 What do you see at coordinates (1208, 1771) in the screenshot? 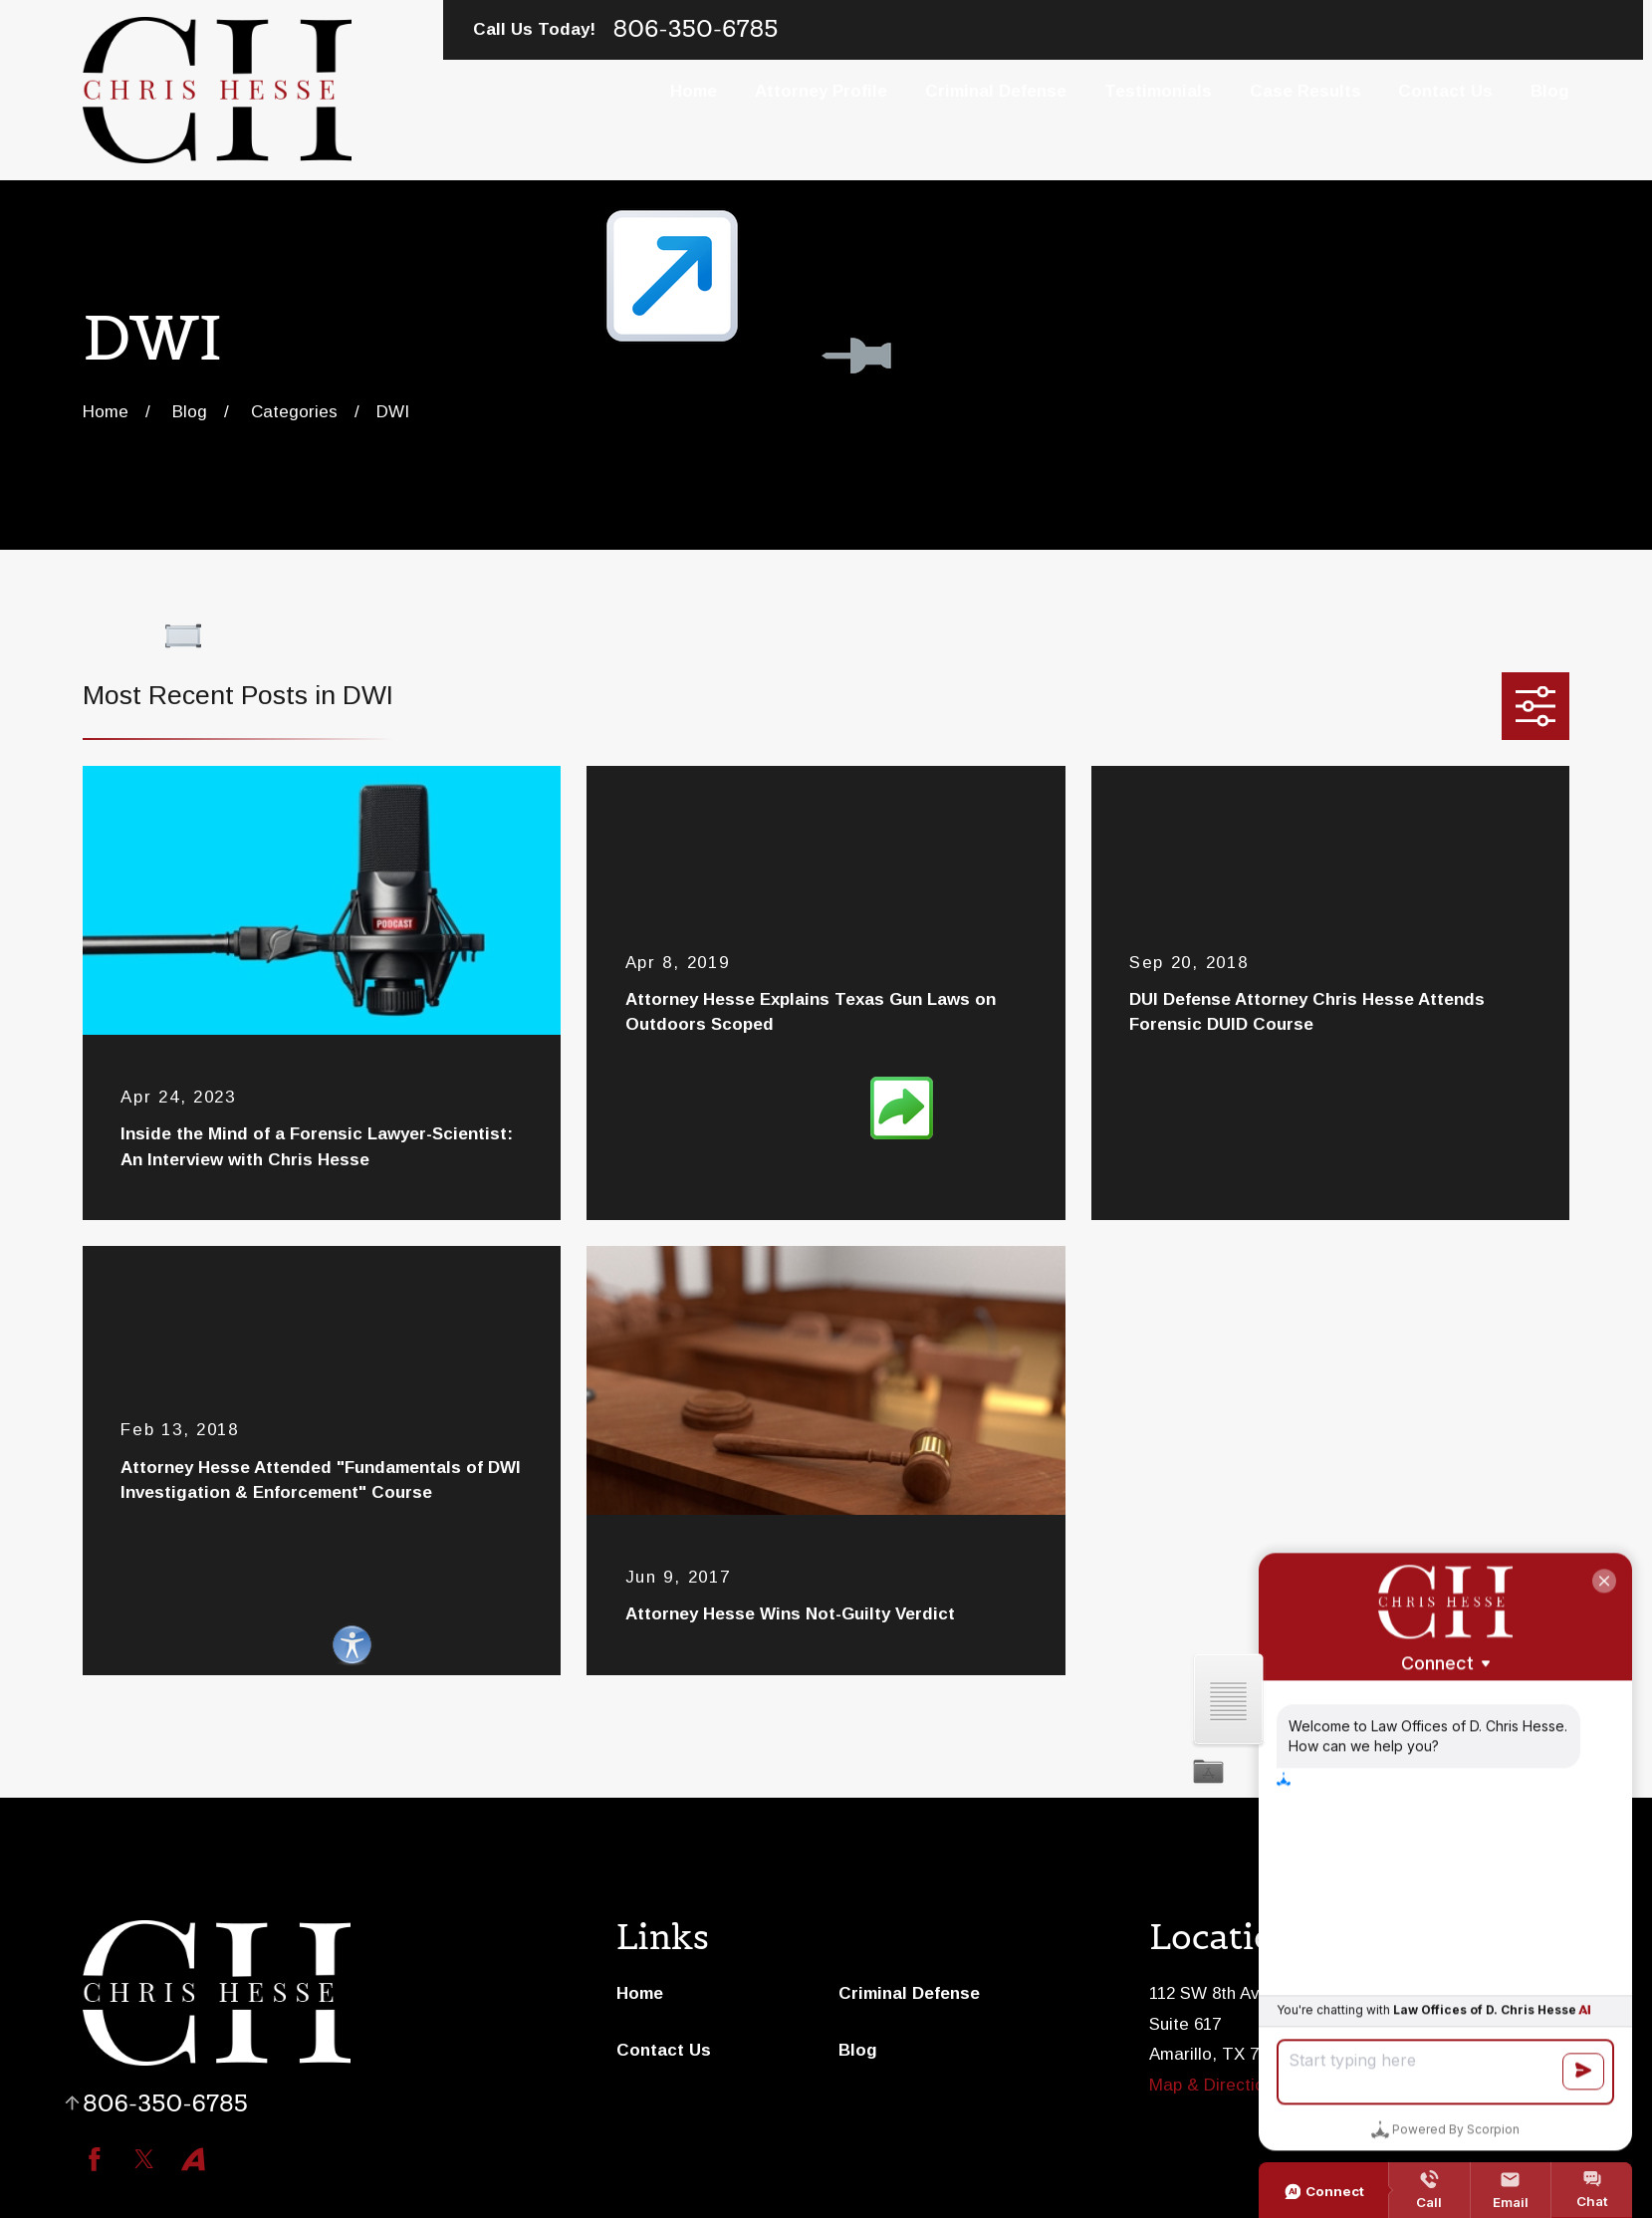
I see `open templates folder` at bounding box center [1208, 1771].